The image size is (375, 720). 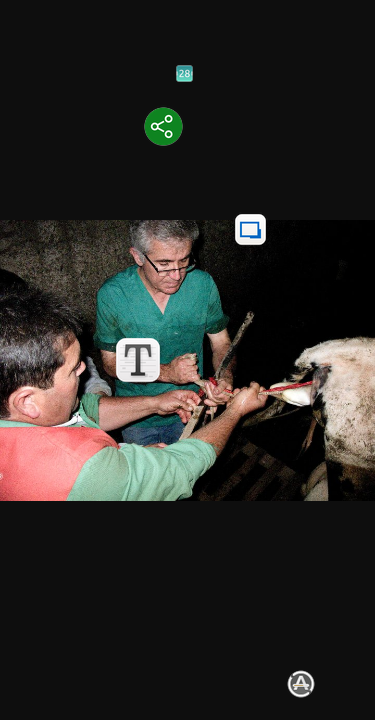 What do you see at coordinates (250, 229) in the screenshot?
I see `open remote desktop manager` at bounding box center [250, 229].